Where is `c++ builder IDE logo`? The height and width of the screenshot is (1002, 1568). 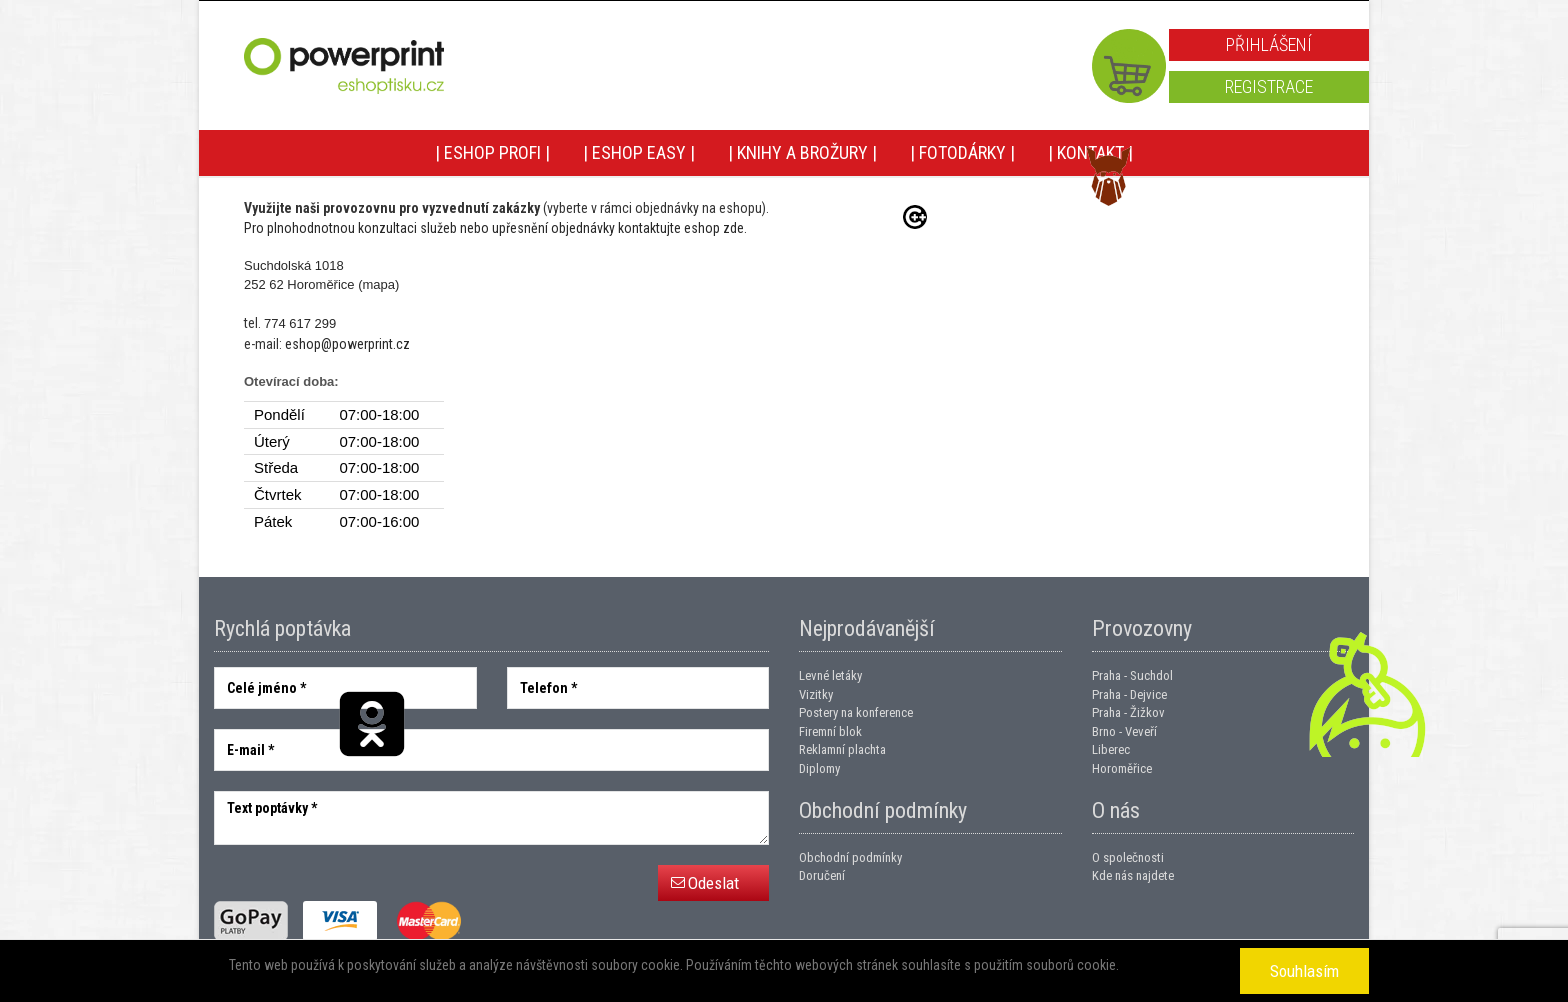 c++ builder IDE logo is located at coordinates (915, 217).